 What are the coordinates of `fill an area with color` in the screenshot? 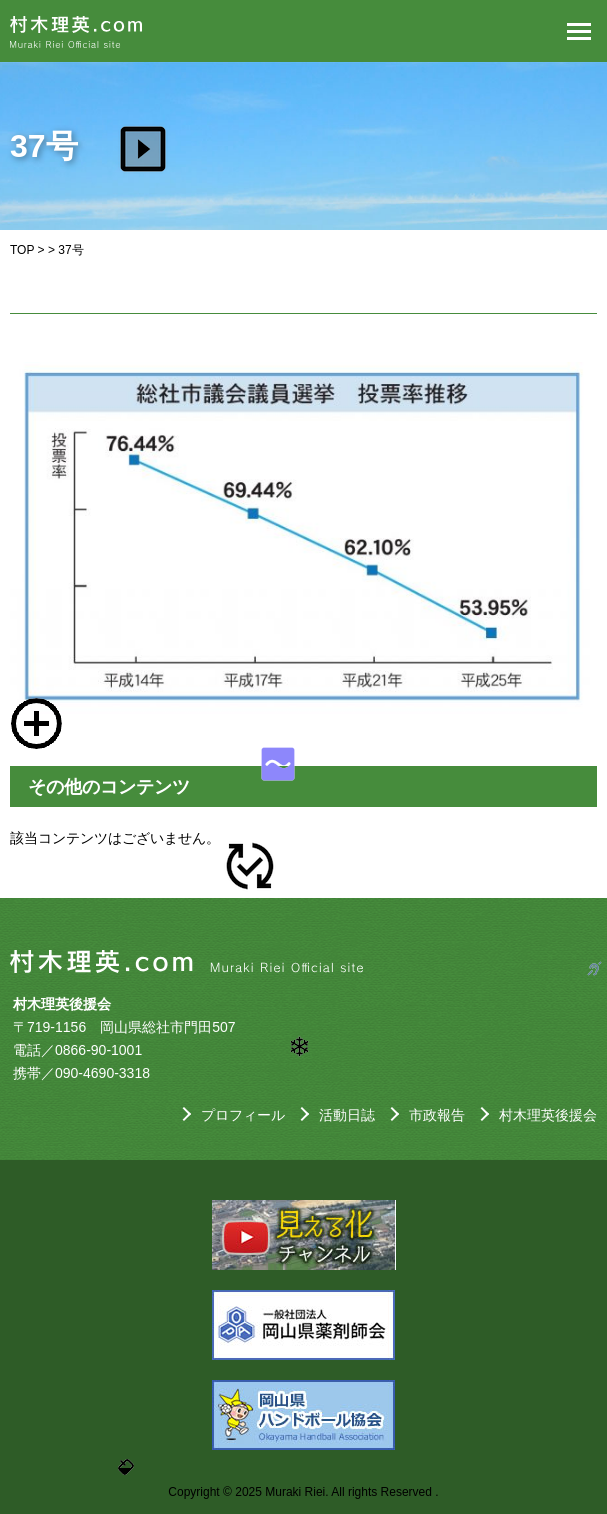 It's located at (126, 1467).